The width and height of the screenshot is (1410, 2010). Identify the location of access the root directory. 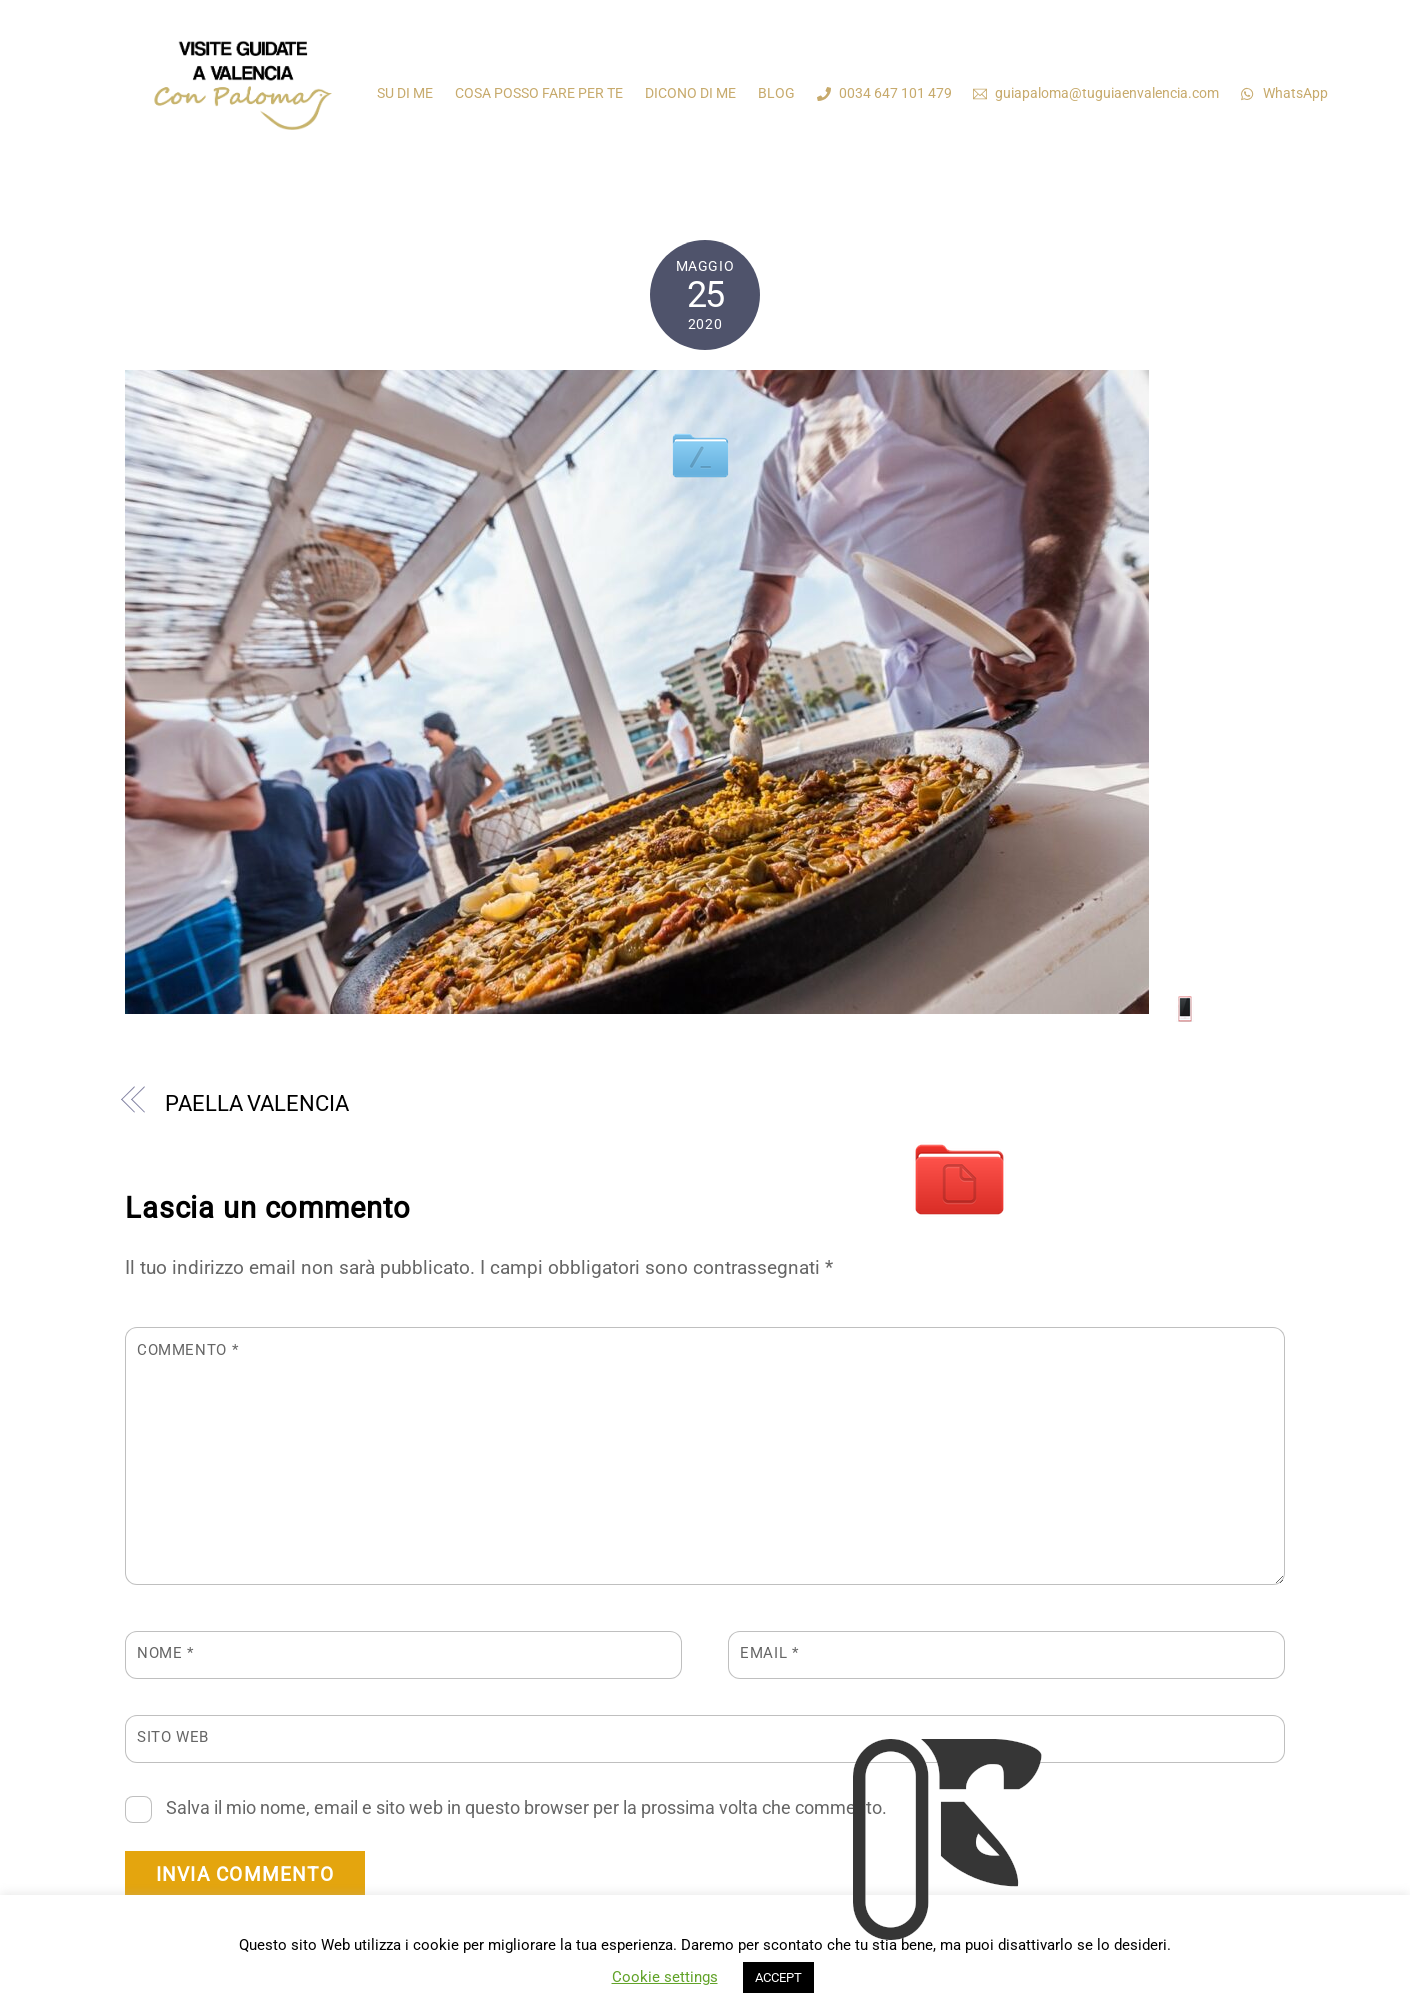
(700, 455).